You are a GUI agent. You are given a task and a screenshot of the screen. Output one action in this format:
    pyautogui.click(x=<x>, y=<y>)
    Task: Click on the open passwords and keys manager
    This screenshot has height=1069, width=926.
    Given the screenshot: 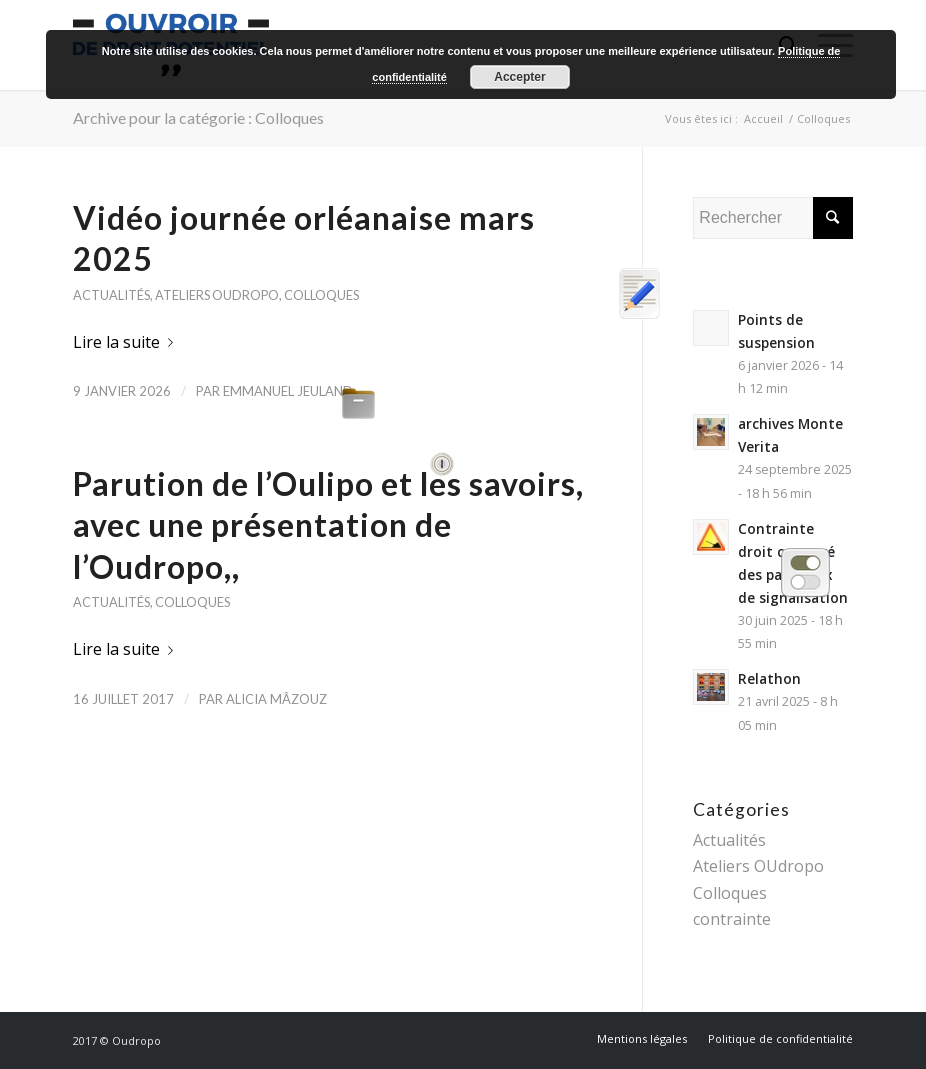 What is the action you would take?
    pyautogui.click(x=442, y=464)
    